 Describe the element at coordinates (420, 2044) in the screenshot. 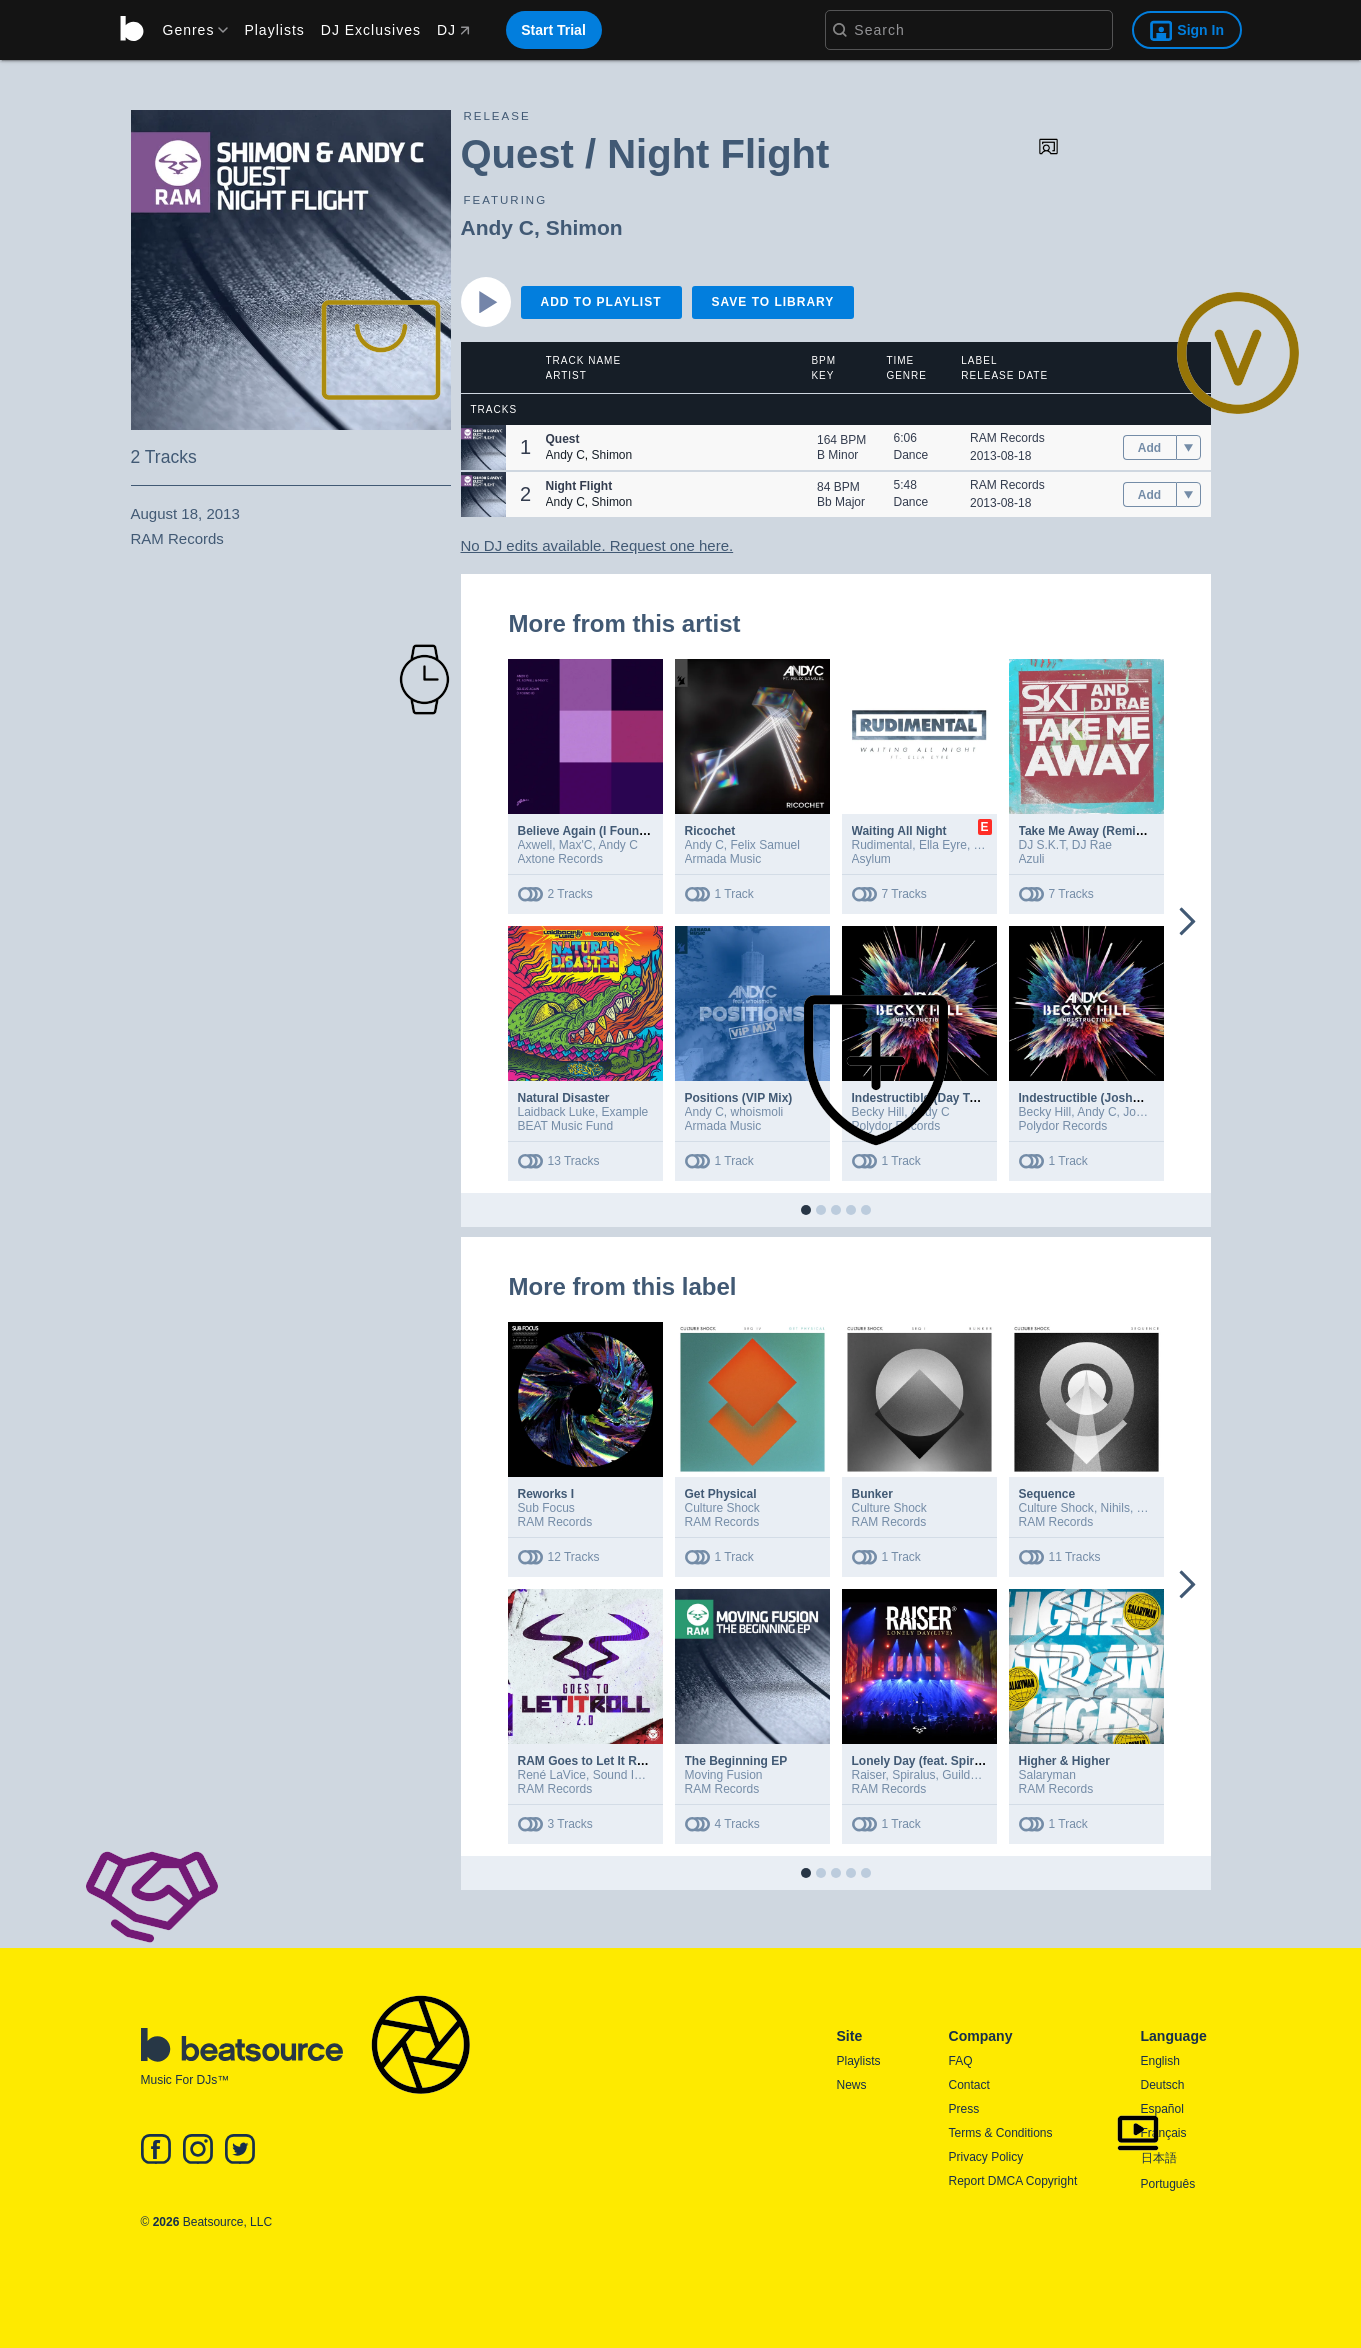

I see `open camera settings` at that location.